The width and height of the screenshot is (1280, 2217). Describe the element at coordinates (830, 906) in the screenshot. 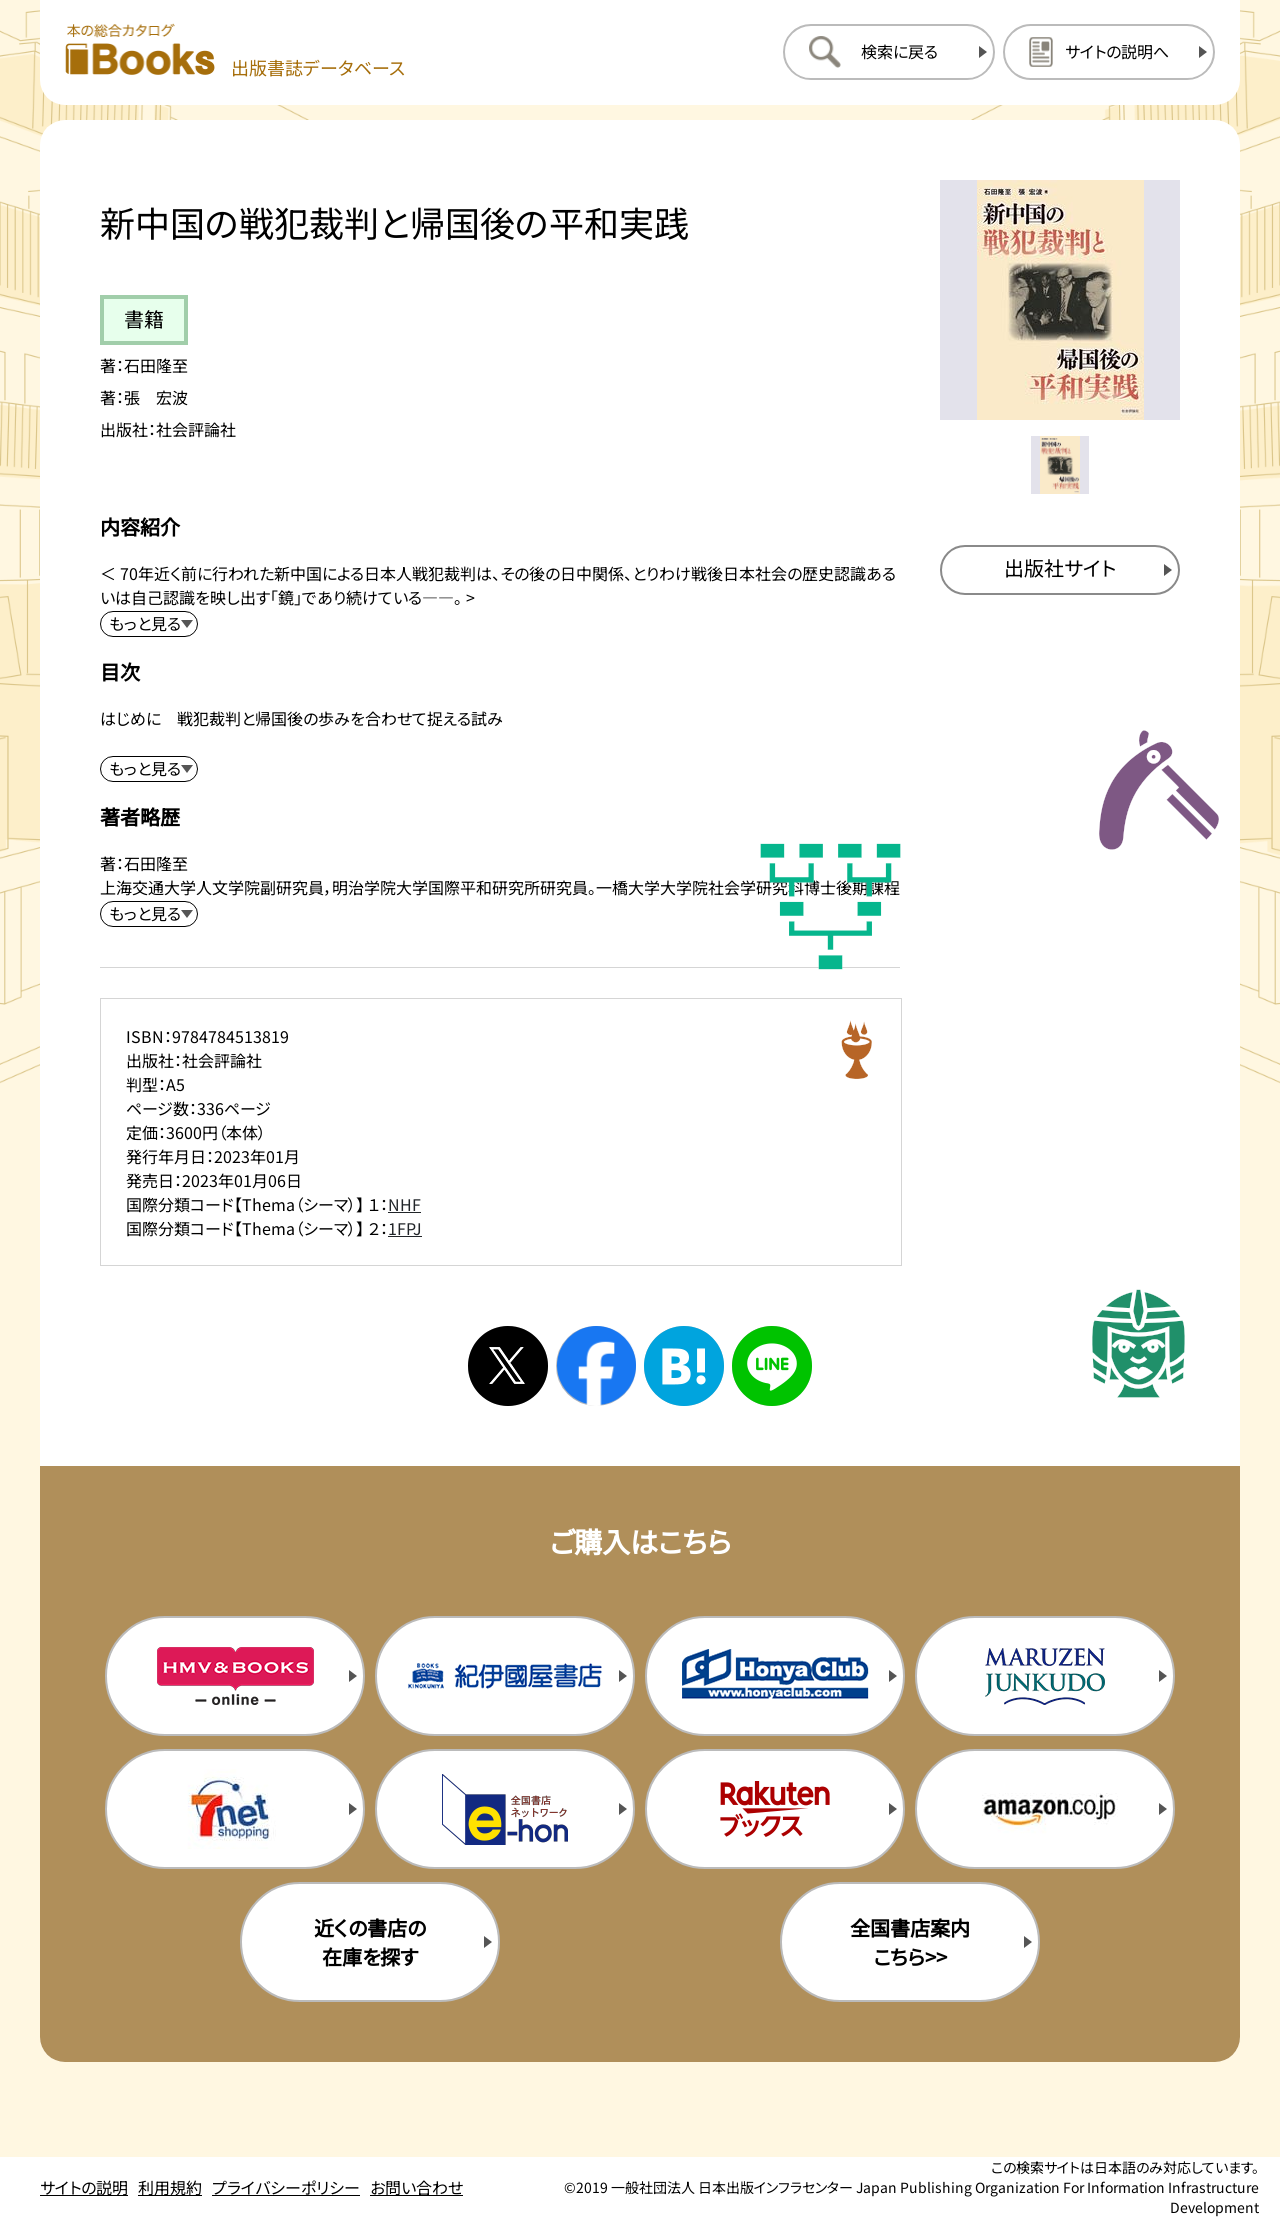

I see `view family tree or genealogy chart` at that location.